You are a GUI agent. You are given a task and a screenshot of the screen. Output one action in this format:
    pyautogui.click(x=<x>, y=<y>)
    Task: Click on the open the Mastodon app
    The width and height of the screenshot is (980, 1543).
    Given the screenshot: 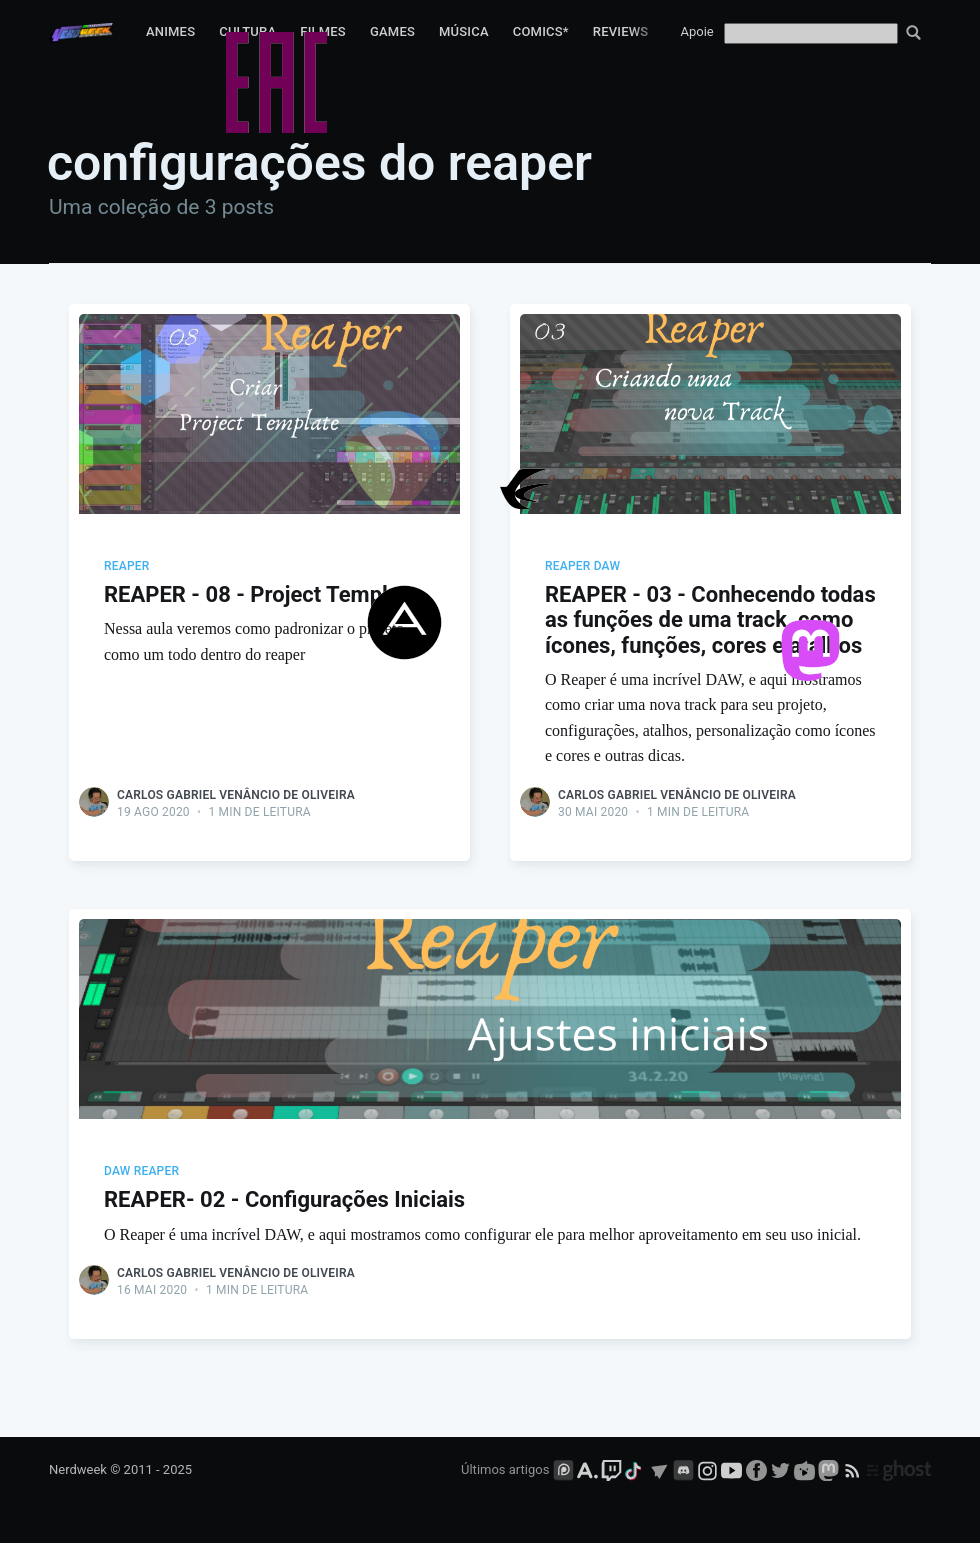 What is the action you would take?
    pyautogui.click(x=810, y=650)
    